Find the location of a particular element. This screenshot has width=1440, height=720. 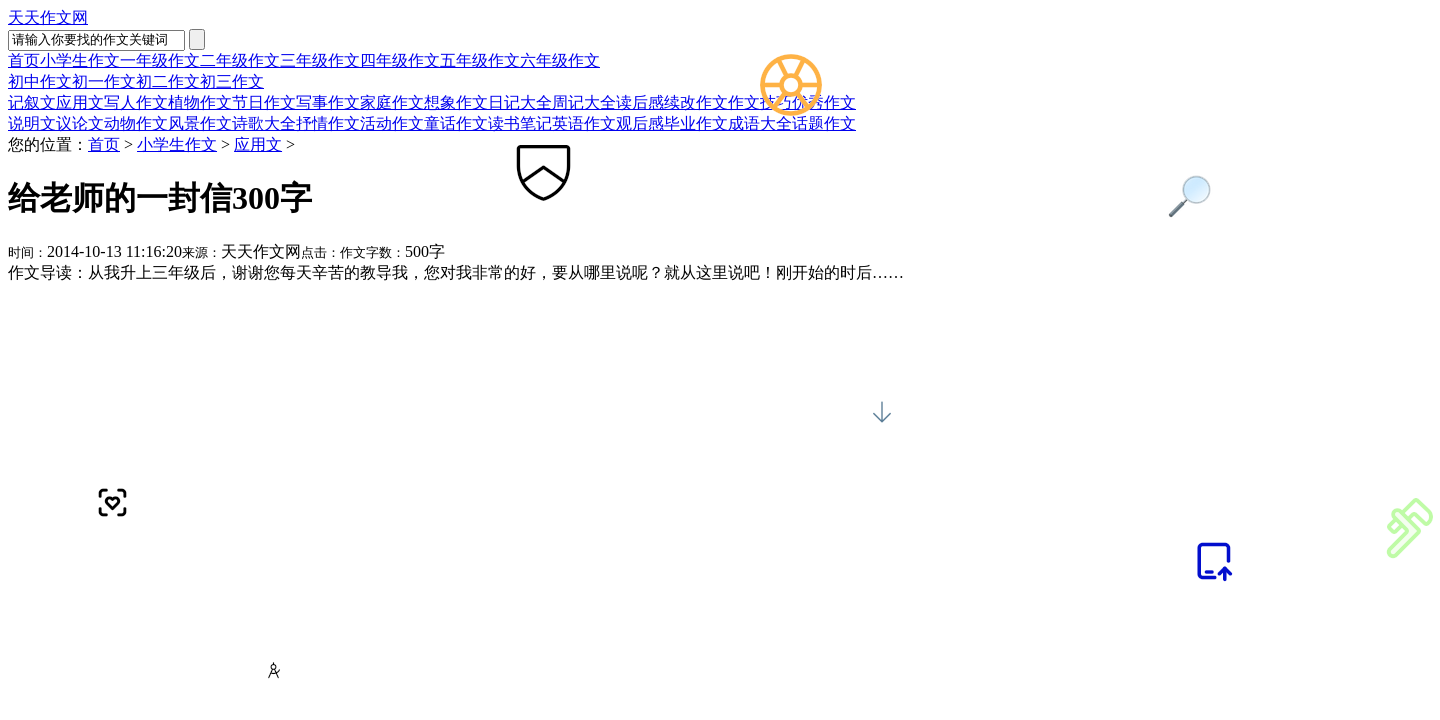

access tools or settings is located at coordinates (1407, 528).